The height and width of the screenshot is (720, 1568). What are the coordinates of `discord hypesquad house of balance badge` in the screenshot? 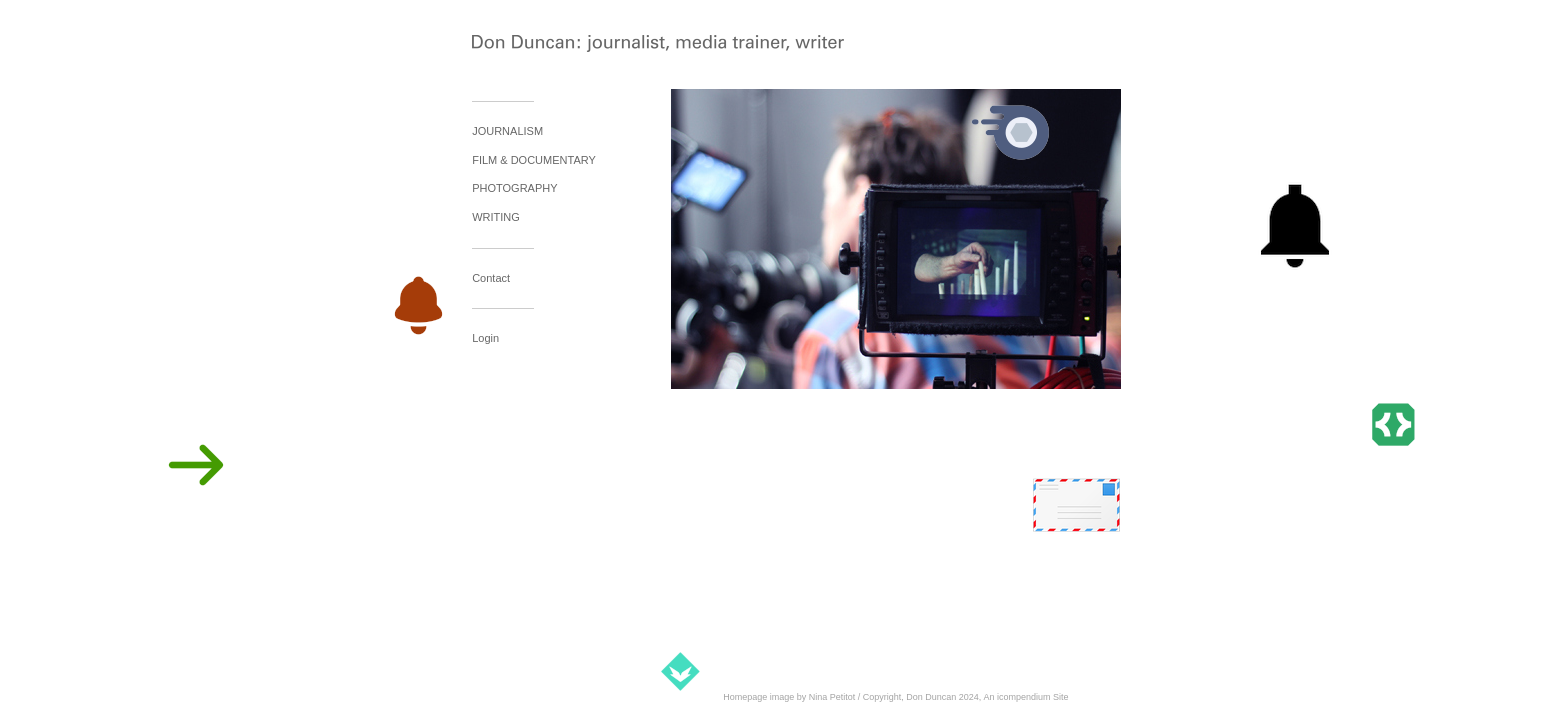 It's located at (680, 671).